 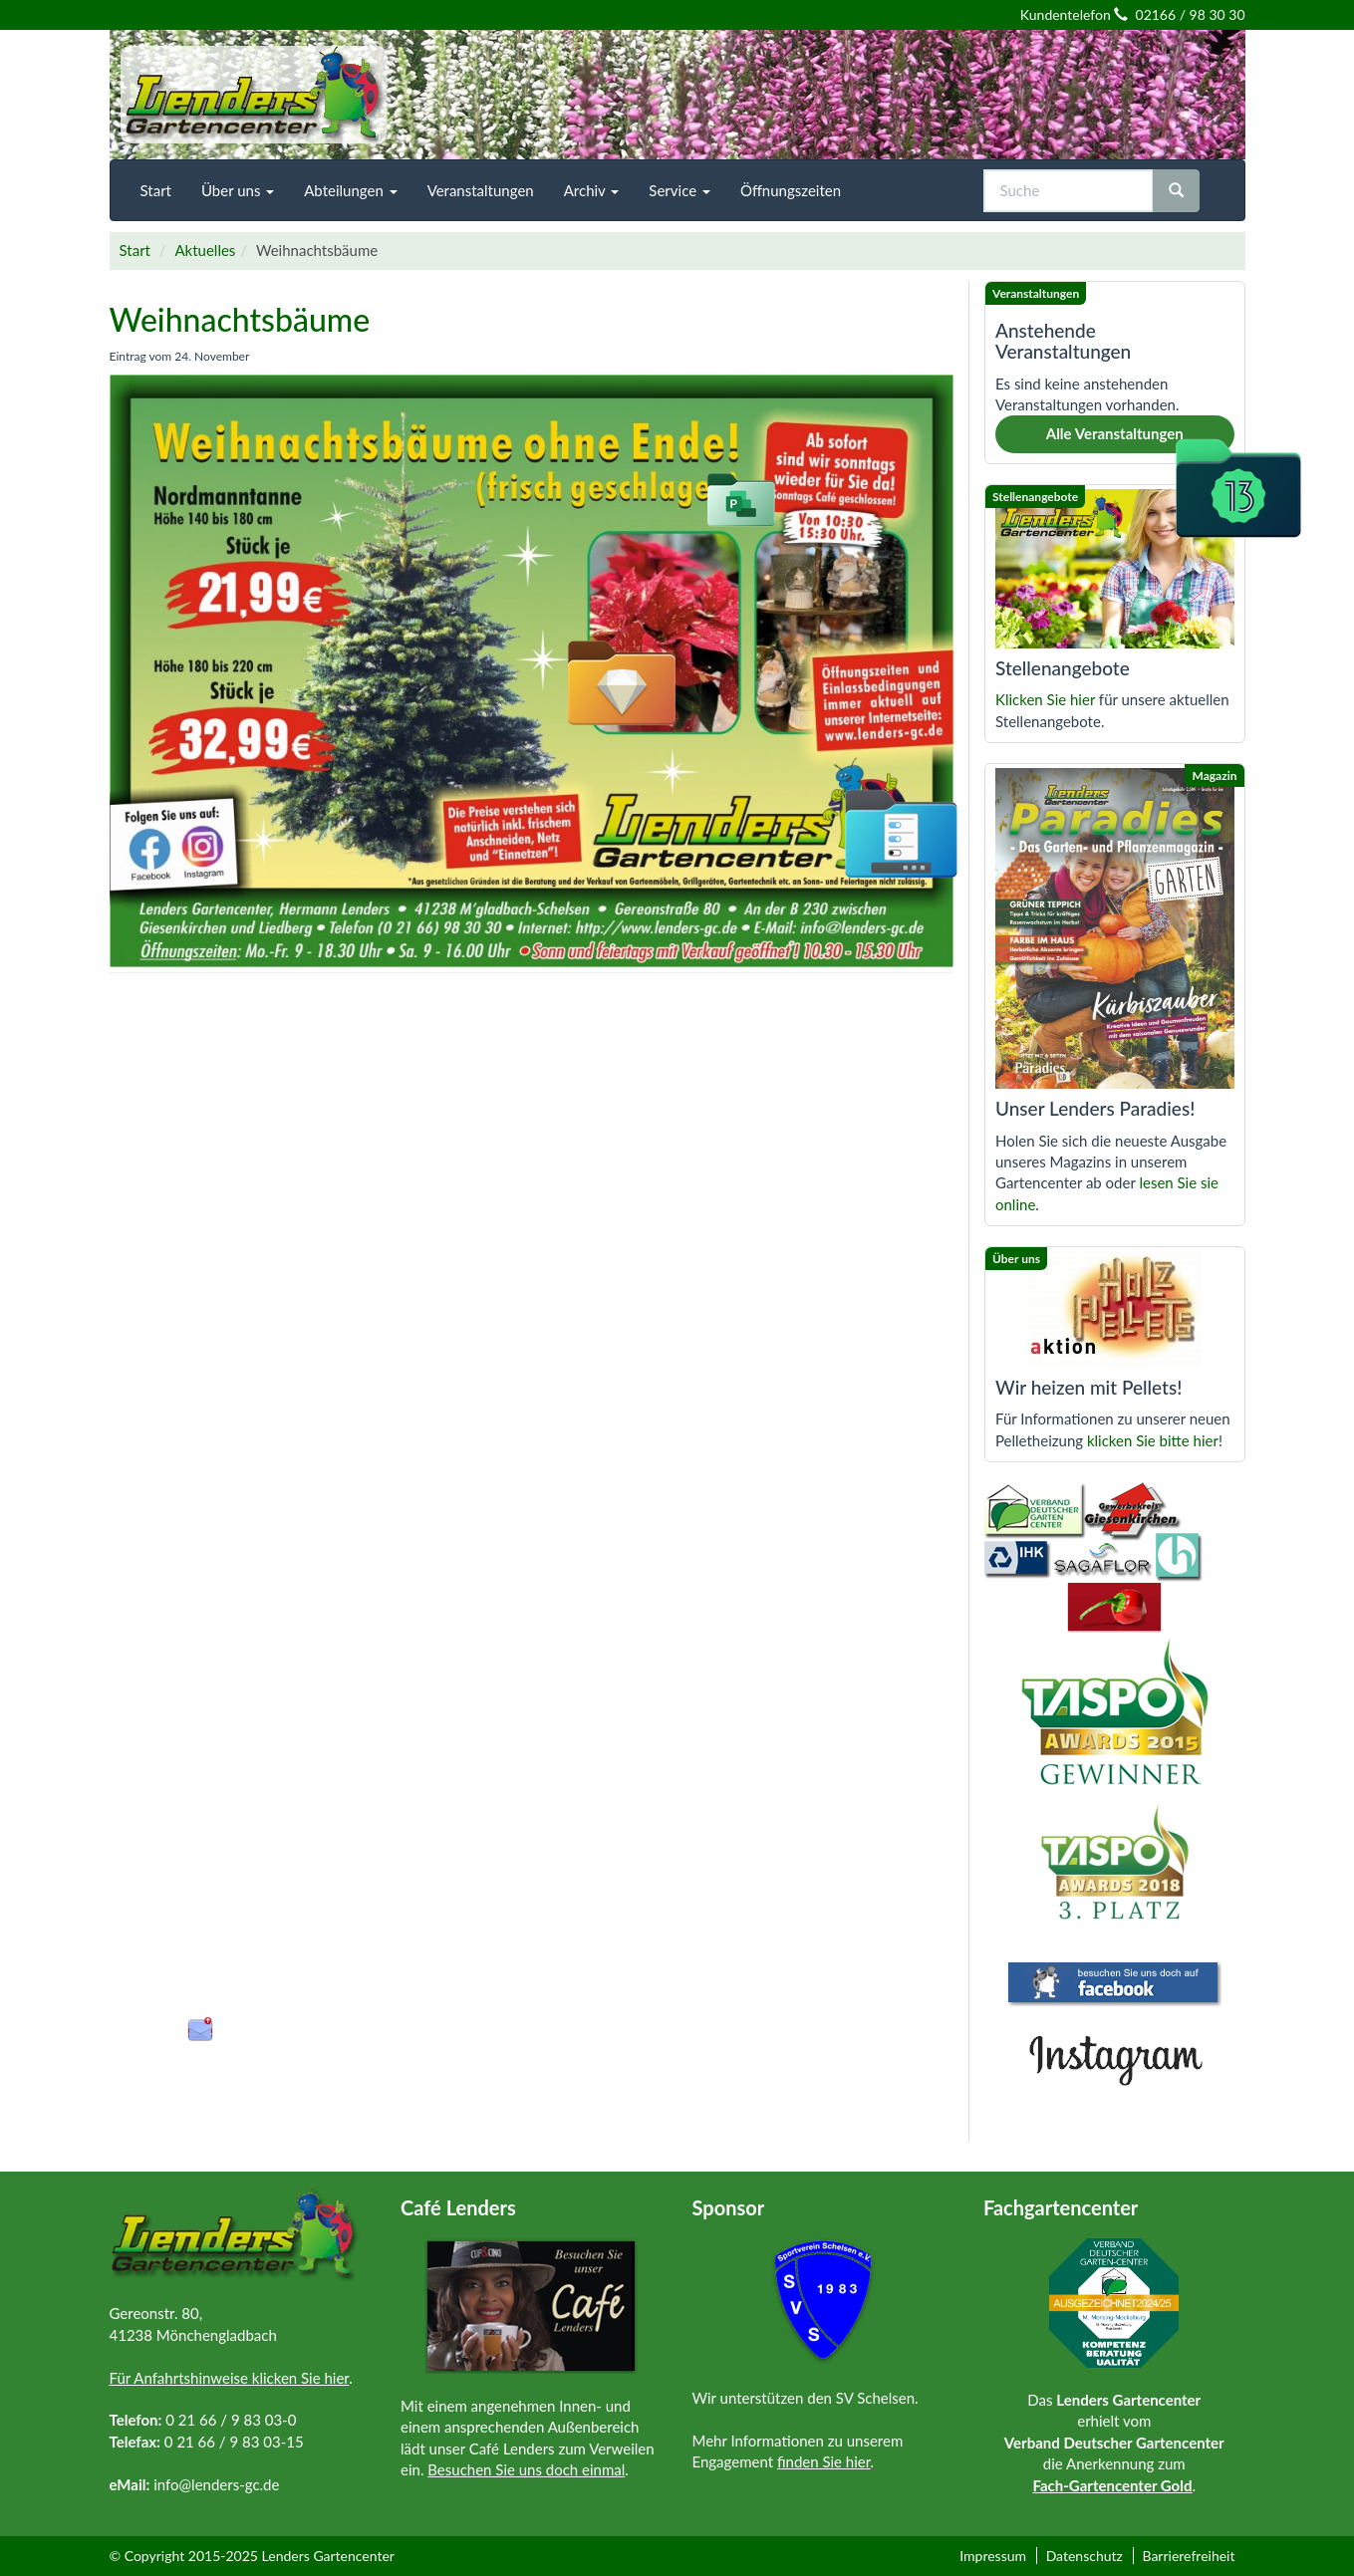 What do you see at coordinates (901, 837) in the screenshot?
I see `open settings or preferences folder` at bounding box center [901, 837].